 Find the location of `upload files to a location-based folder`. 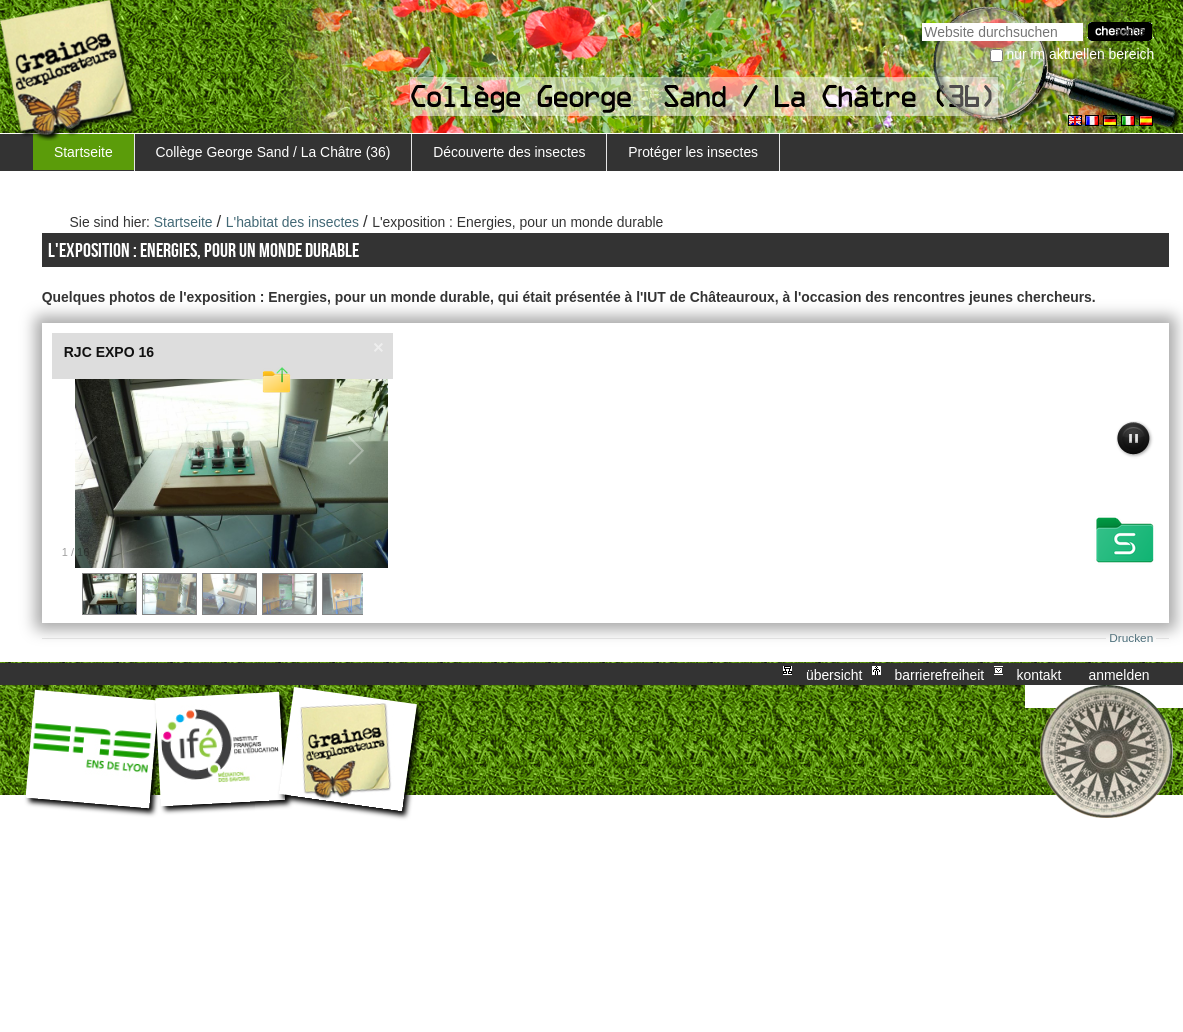

upload files to a location-based folder is located at coordinates (276, 382).